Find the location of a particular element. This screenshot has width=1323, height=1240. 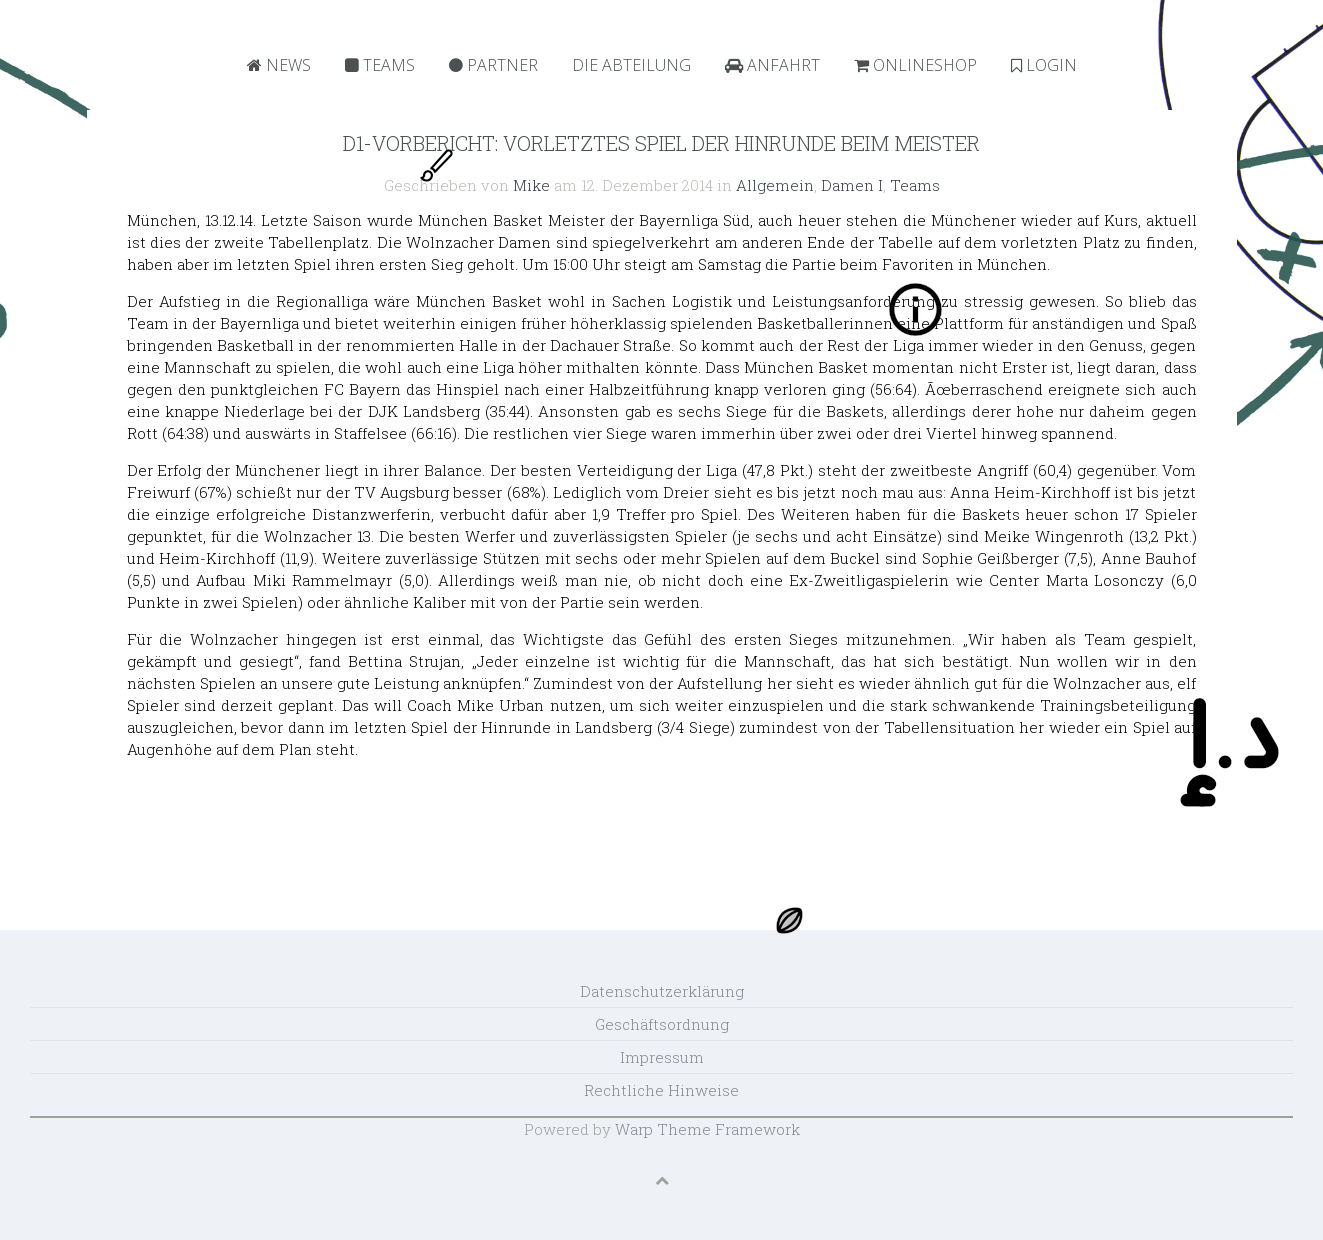

access rugby sports content or scores is located at coordinates (789, 920).